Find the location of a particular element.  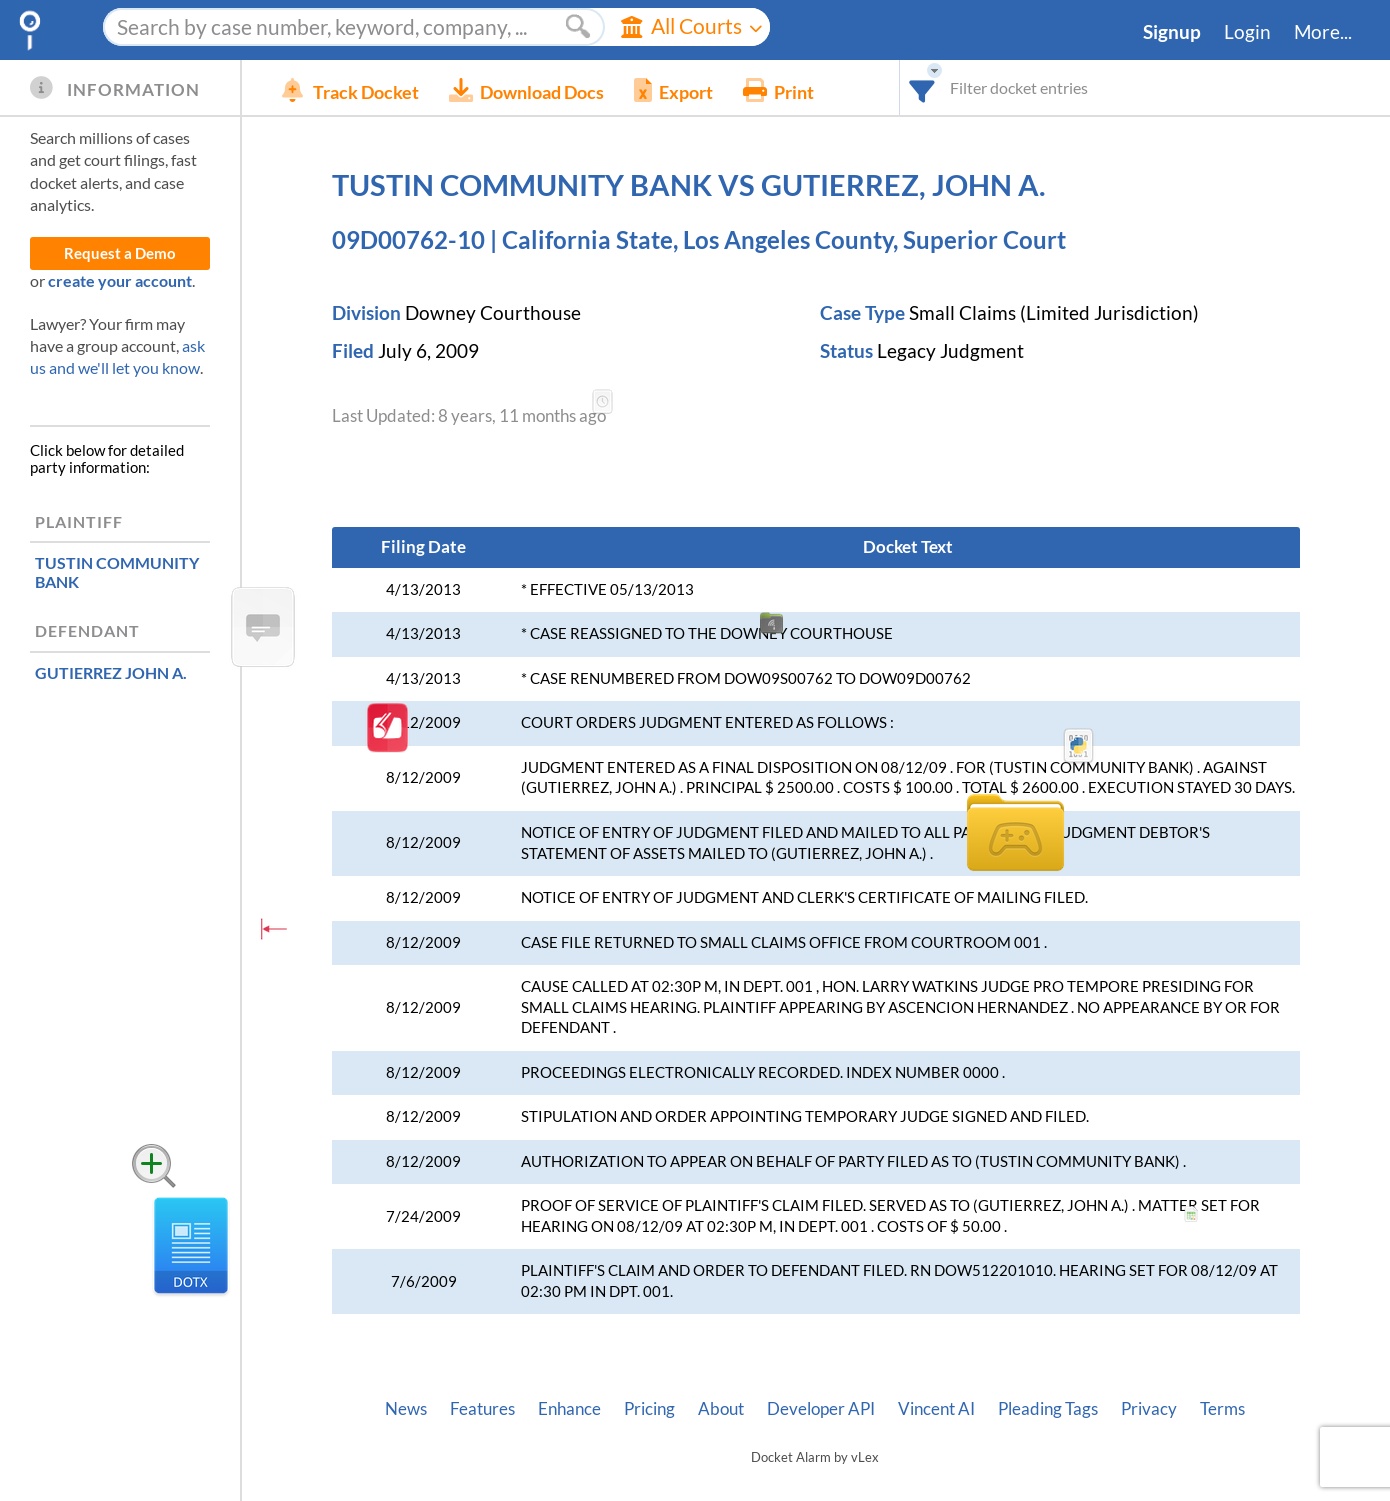

a microsoft word template file (.dotx) is located at coordinates (191, 1247).